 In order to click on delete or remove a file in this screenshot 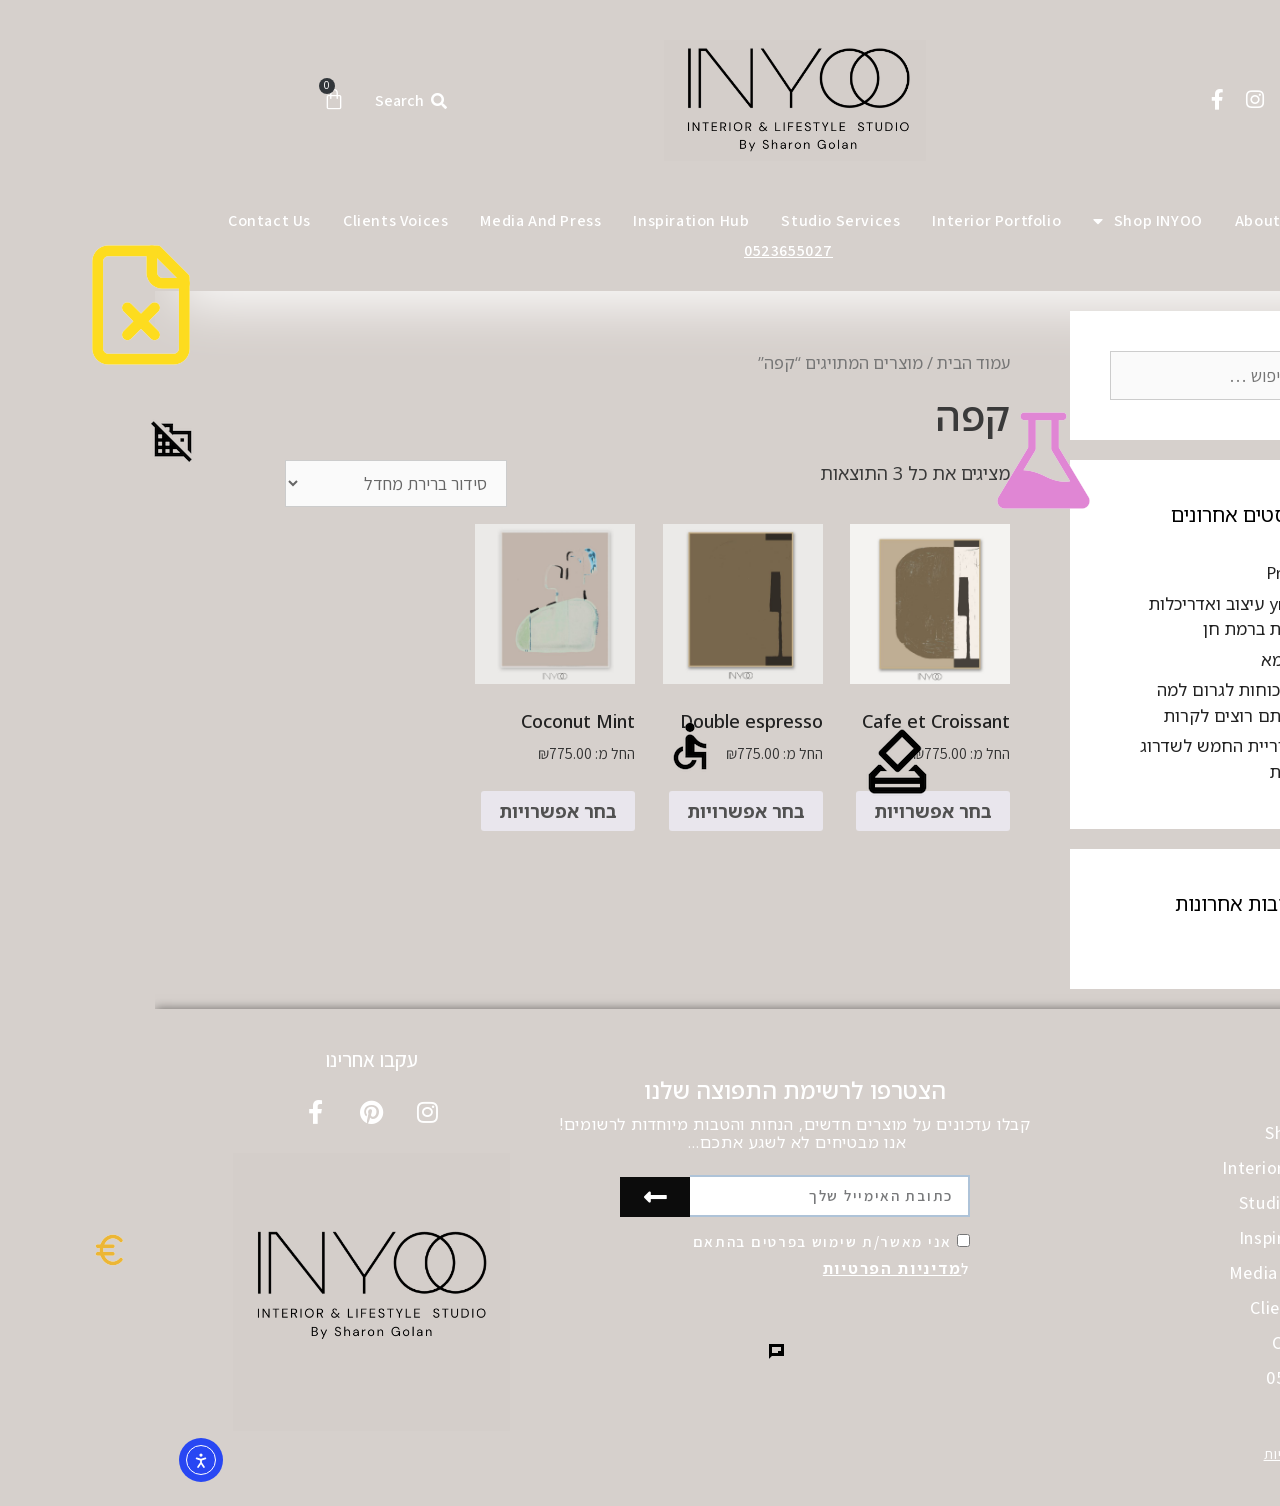, I will do `click(141, 305)`.